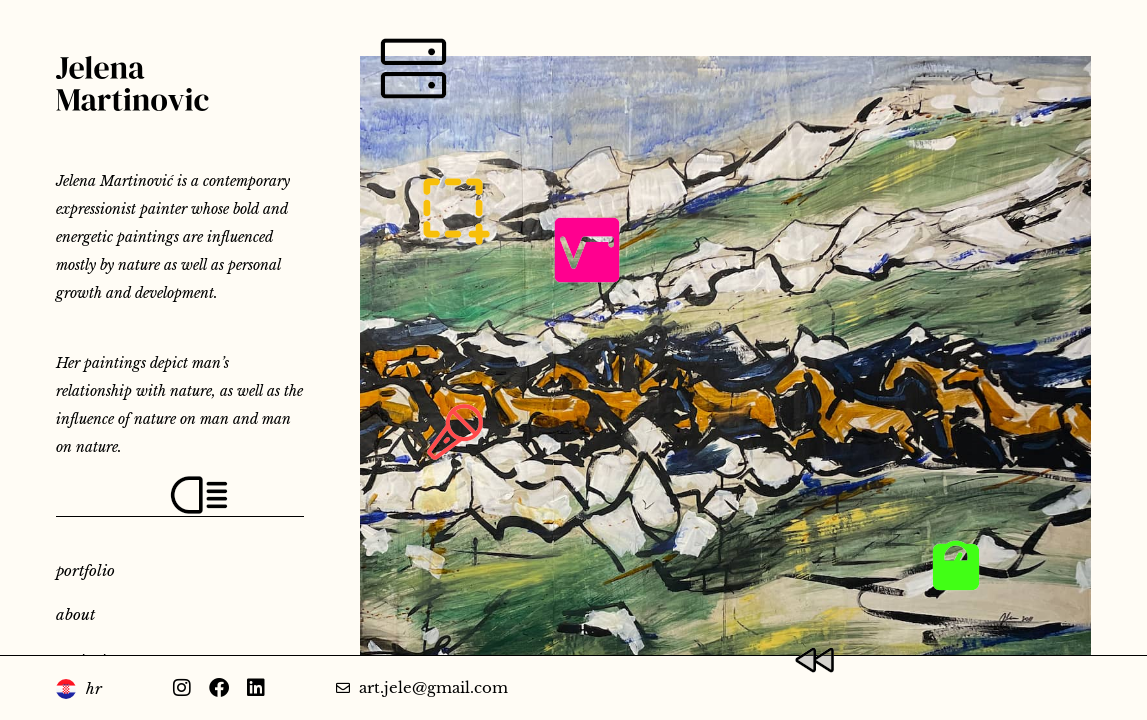 The height and width of the screenshot is (720, 1147). What do you see at coordinates (587, 250) in the screenshot?
I see `insert square root symbol` at bounding box center [587, 250].